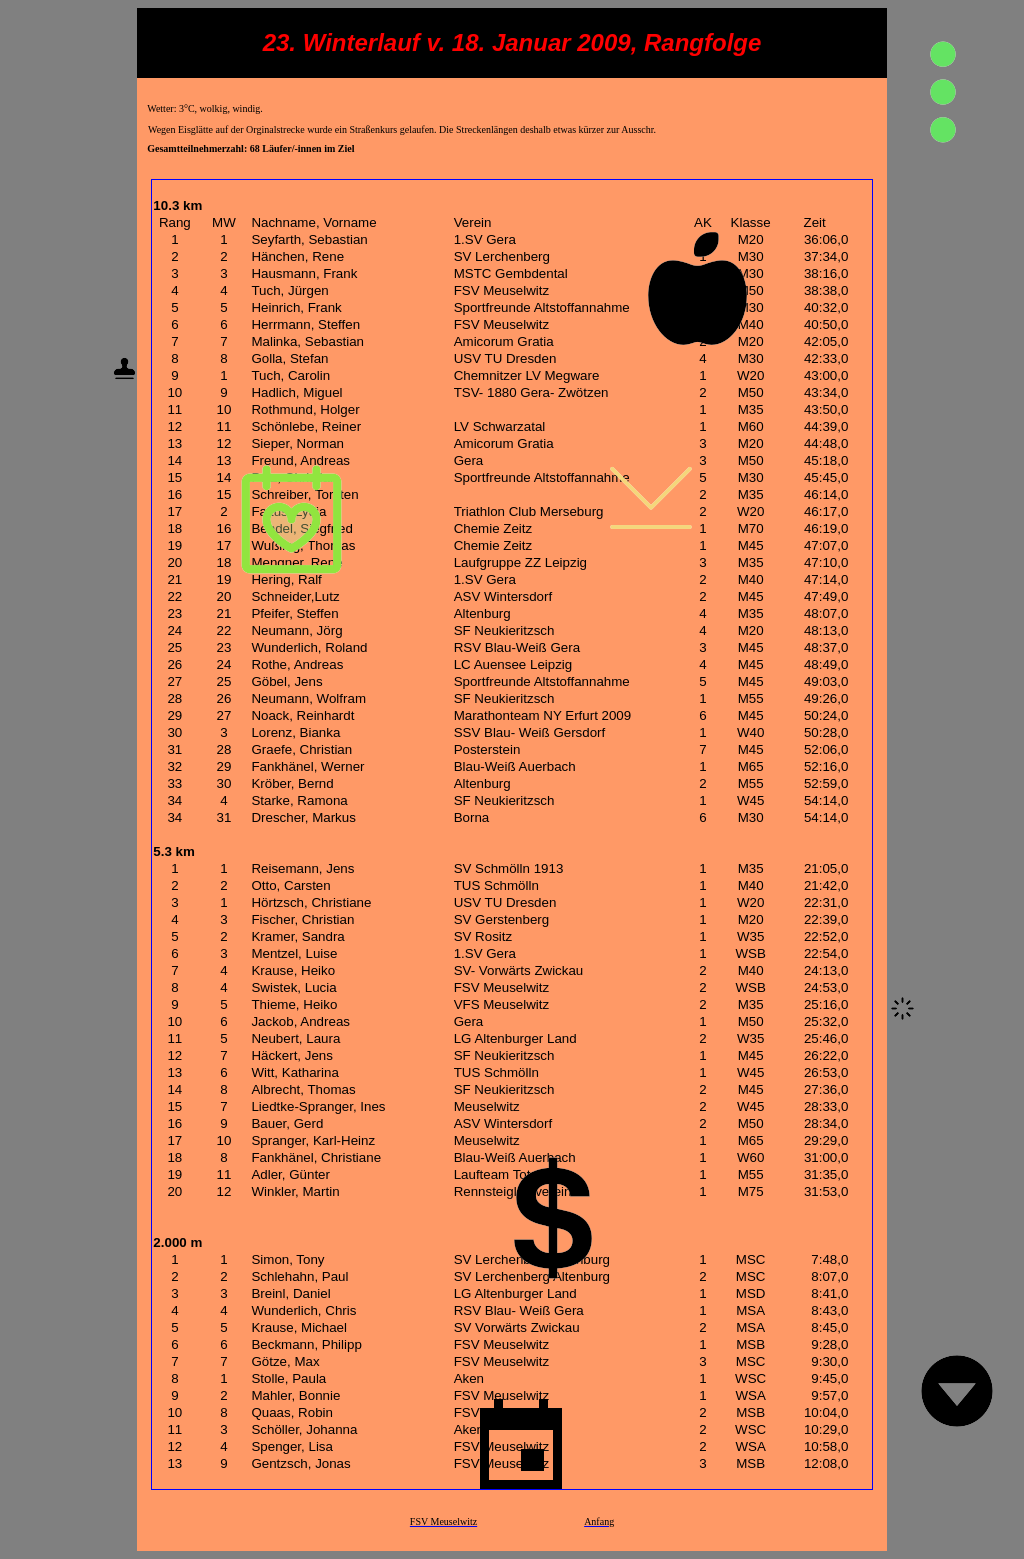 The image size is (1024, 1559). I want to click on collapse content or section below, so click(651, 496).